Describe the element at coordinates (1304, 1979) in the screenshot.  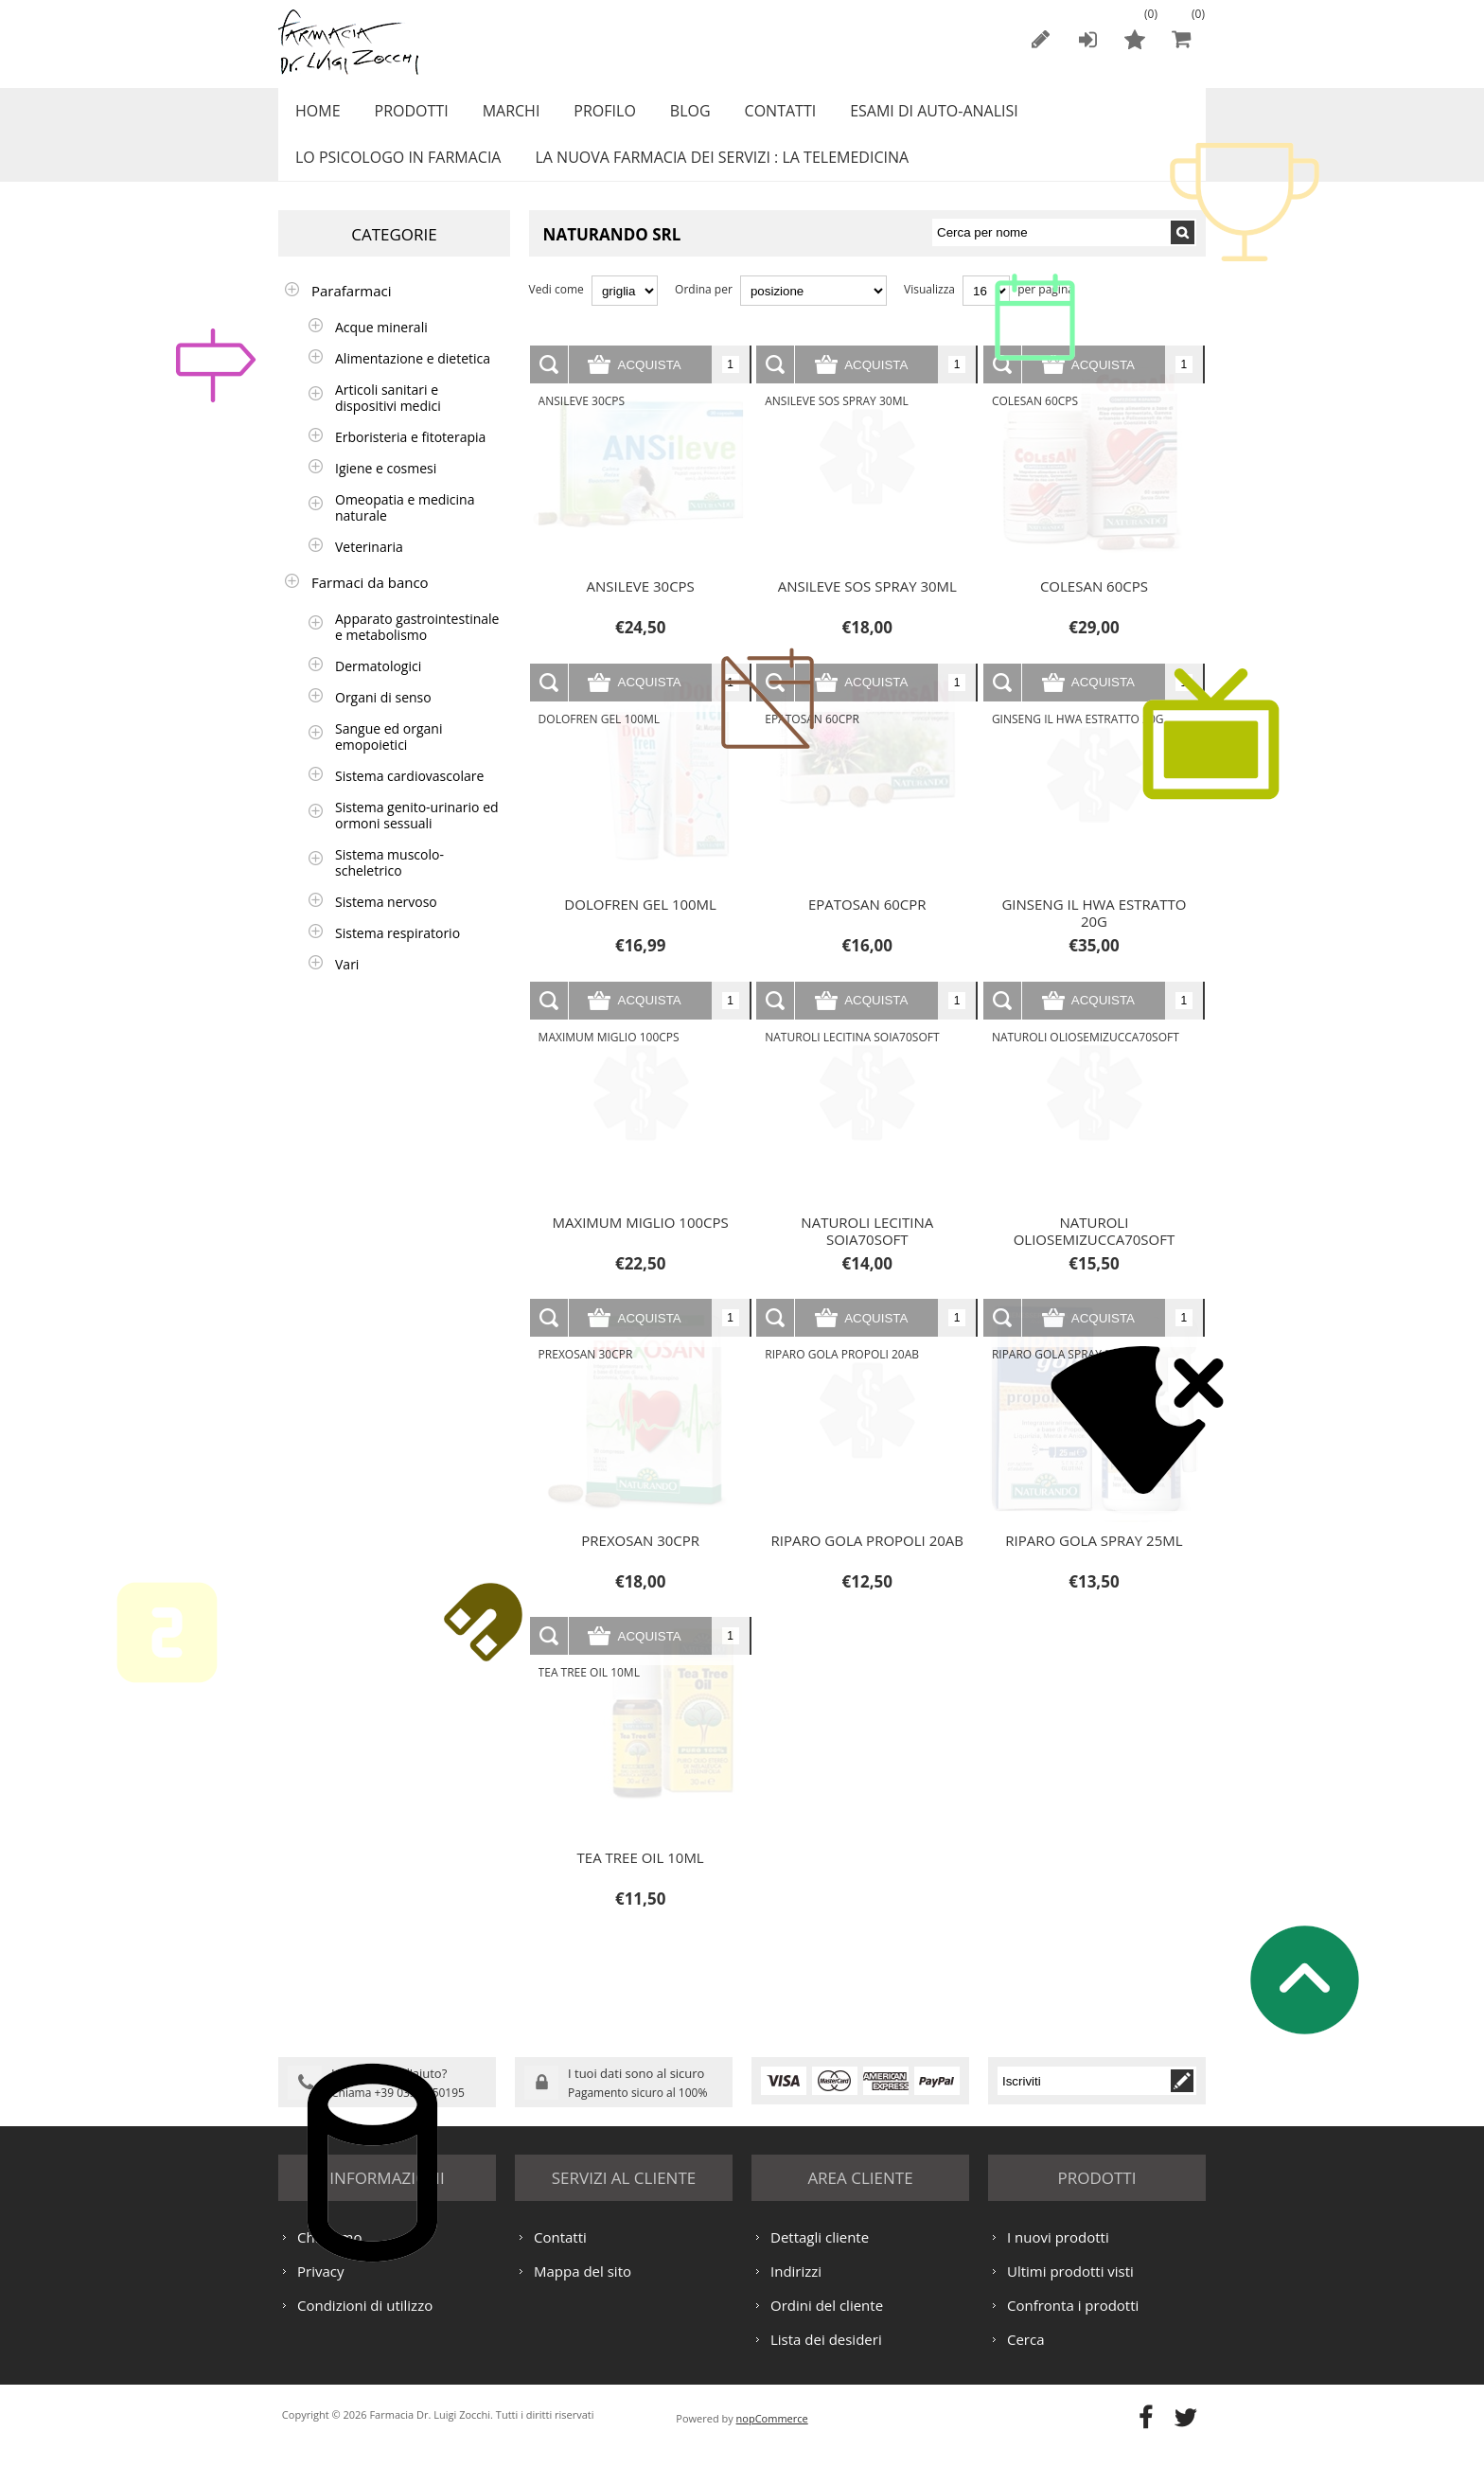
I see `scroll to top of page` at that location.